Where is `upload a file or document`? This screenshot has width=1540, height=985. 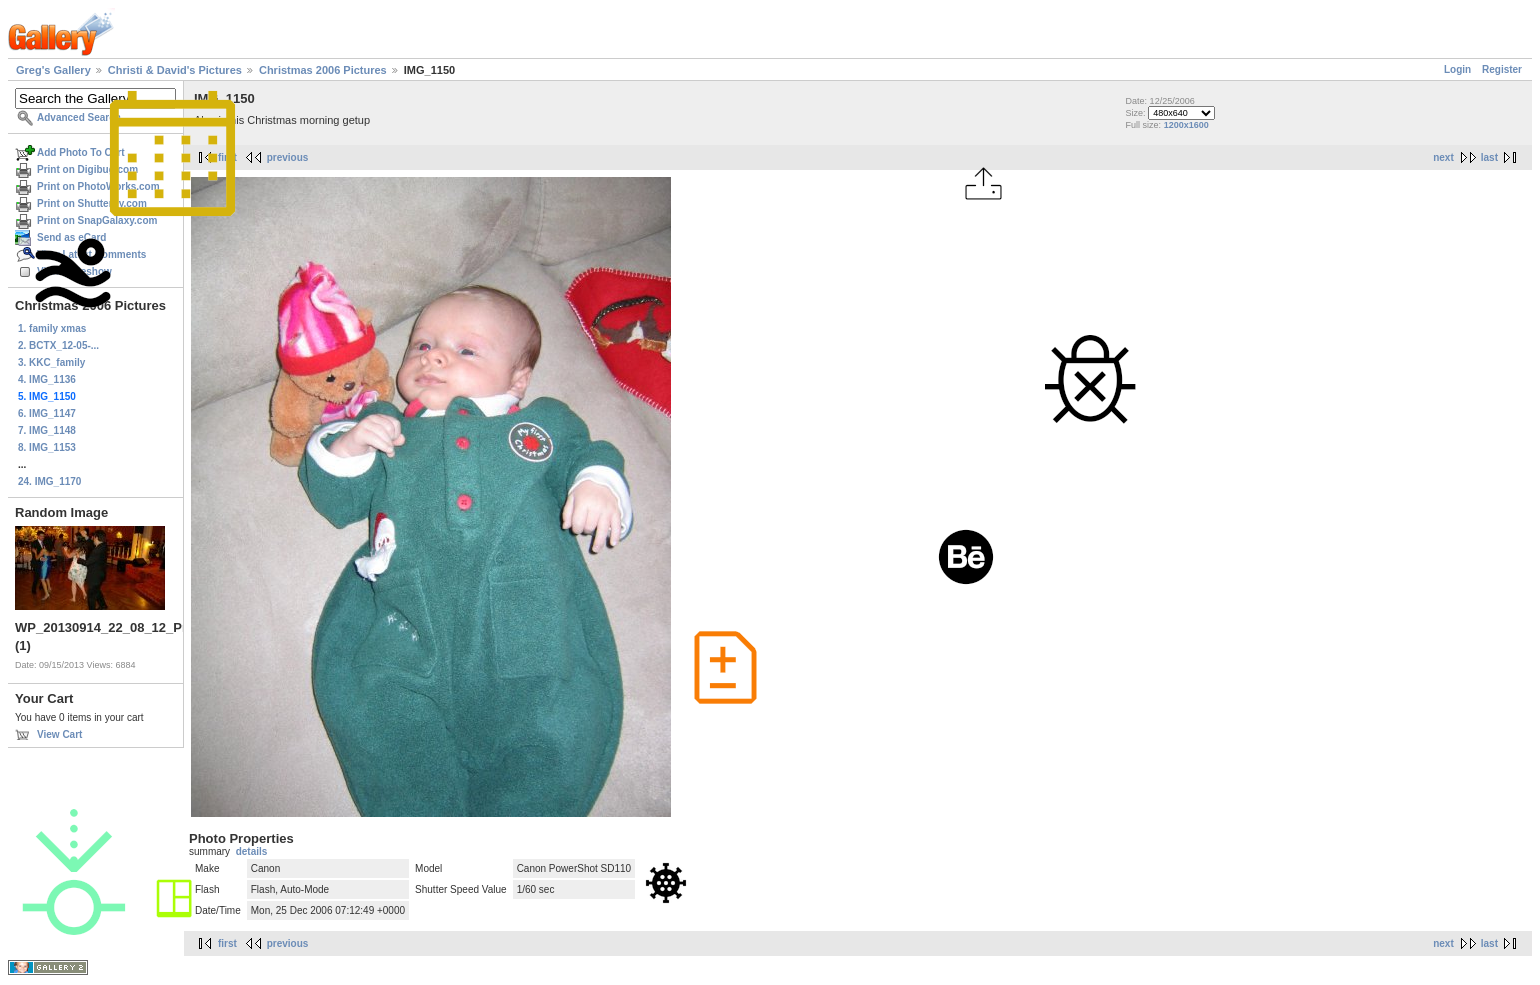
upload a file or document is located at coordinates (983, 185).